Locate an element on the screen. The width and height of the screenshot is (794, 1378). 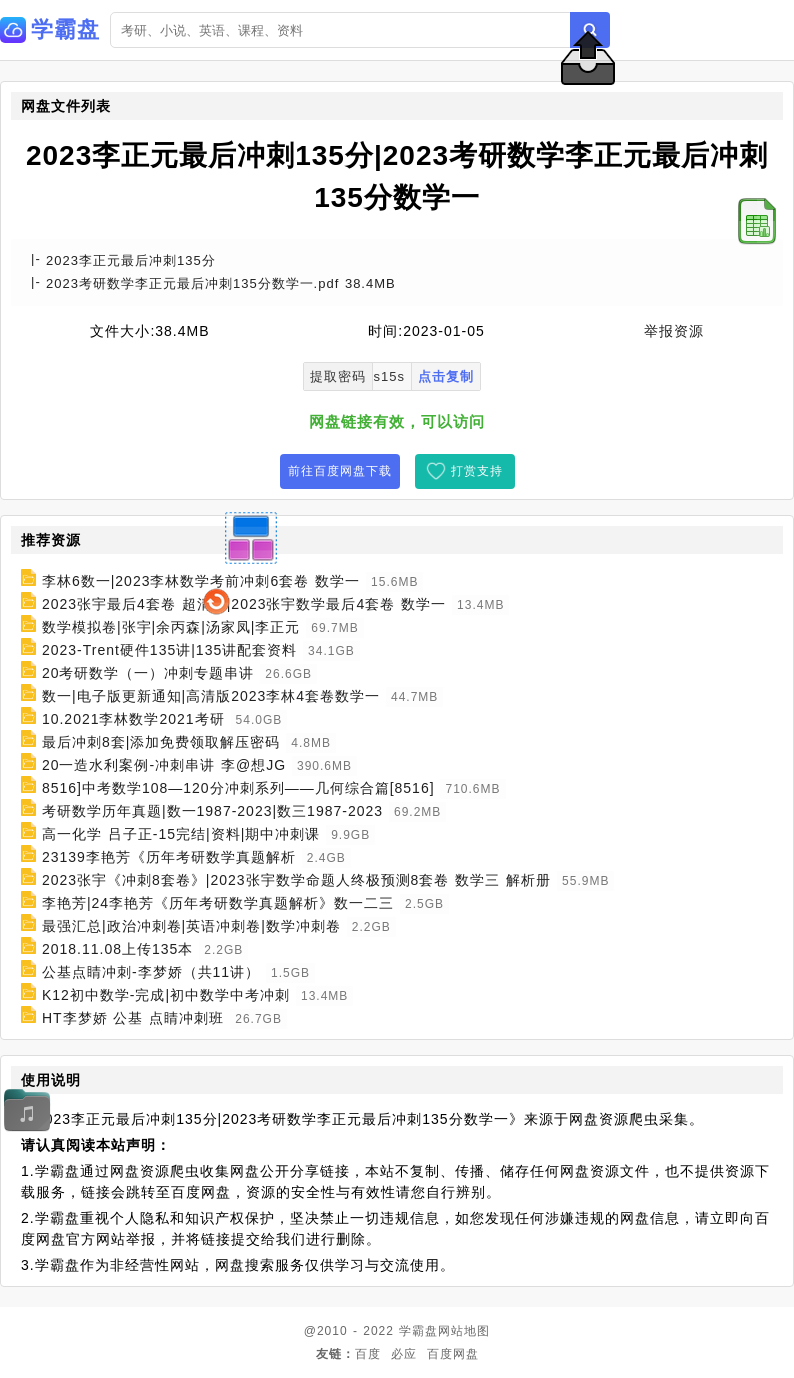
open ubuntu livepatch settings is located at coordinates (216, 601).